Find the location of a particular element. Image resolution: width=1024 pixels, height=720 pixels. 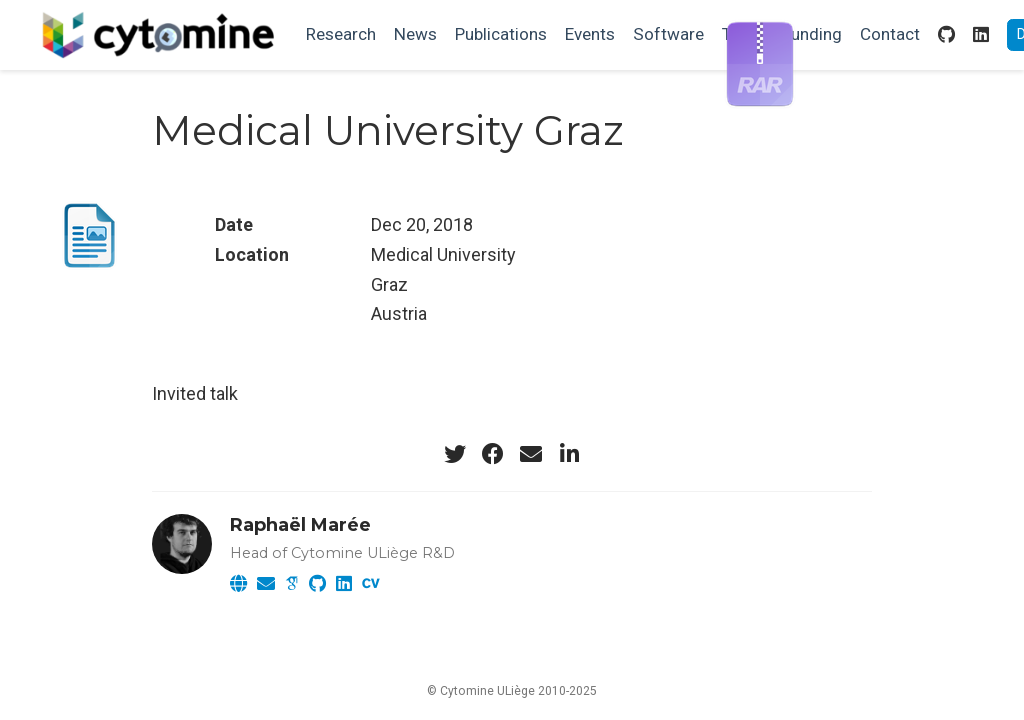

a compressed RAR archive file is located at coordinates (760, 64).